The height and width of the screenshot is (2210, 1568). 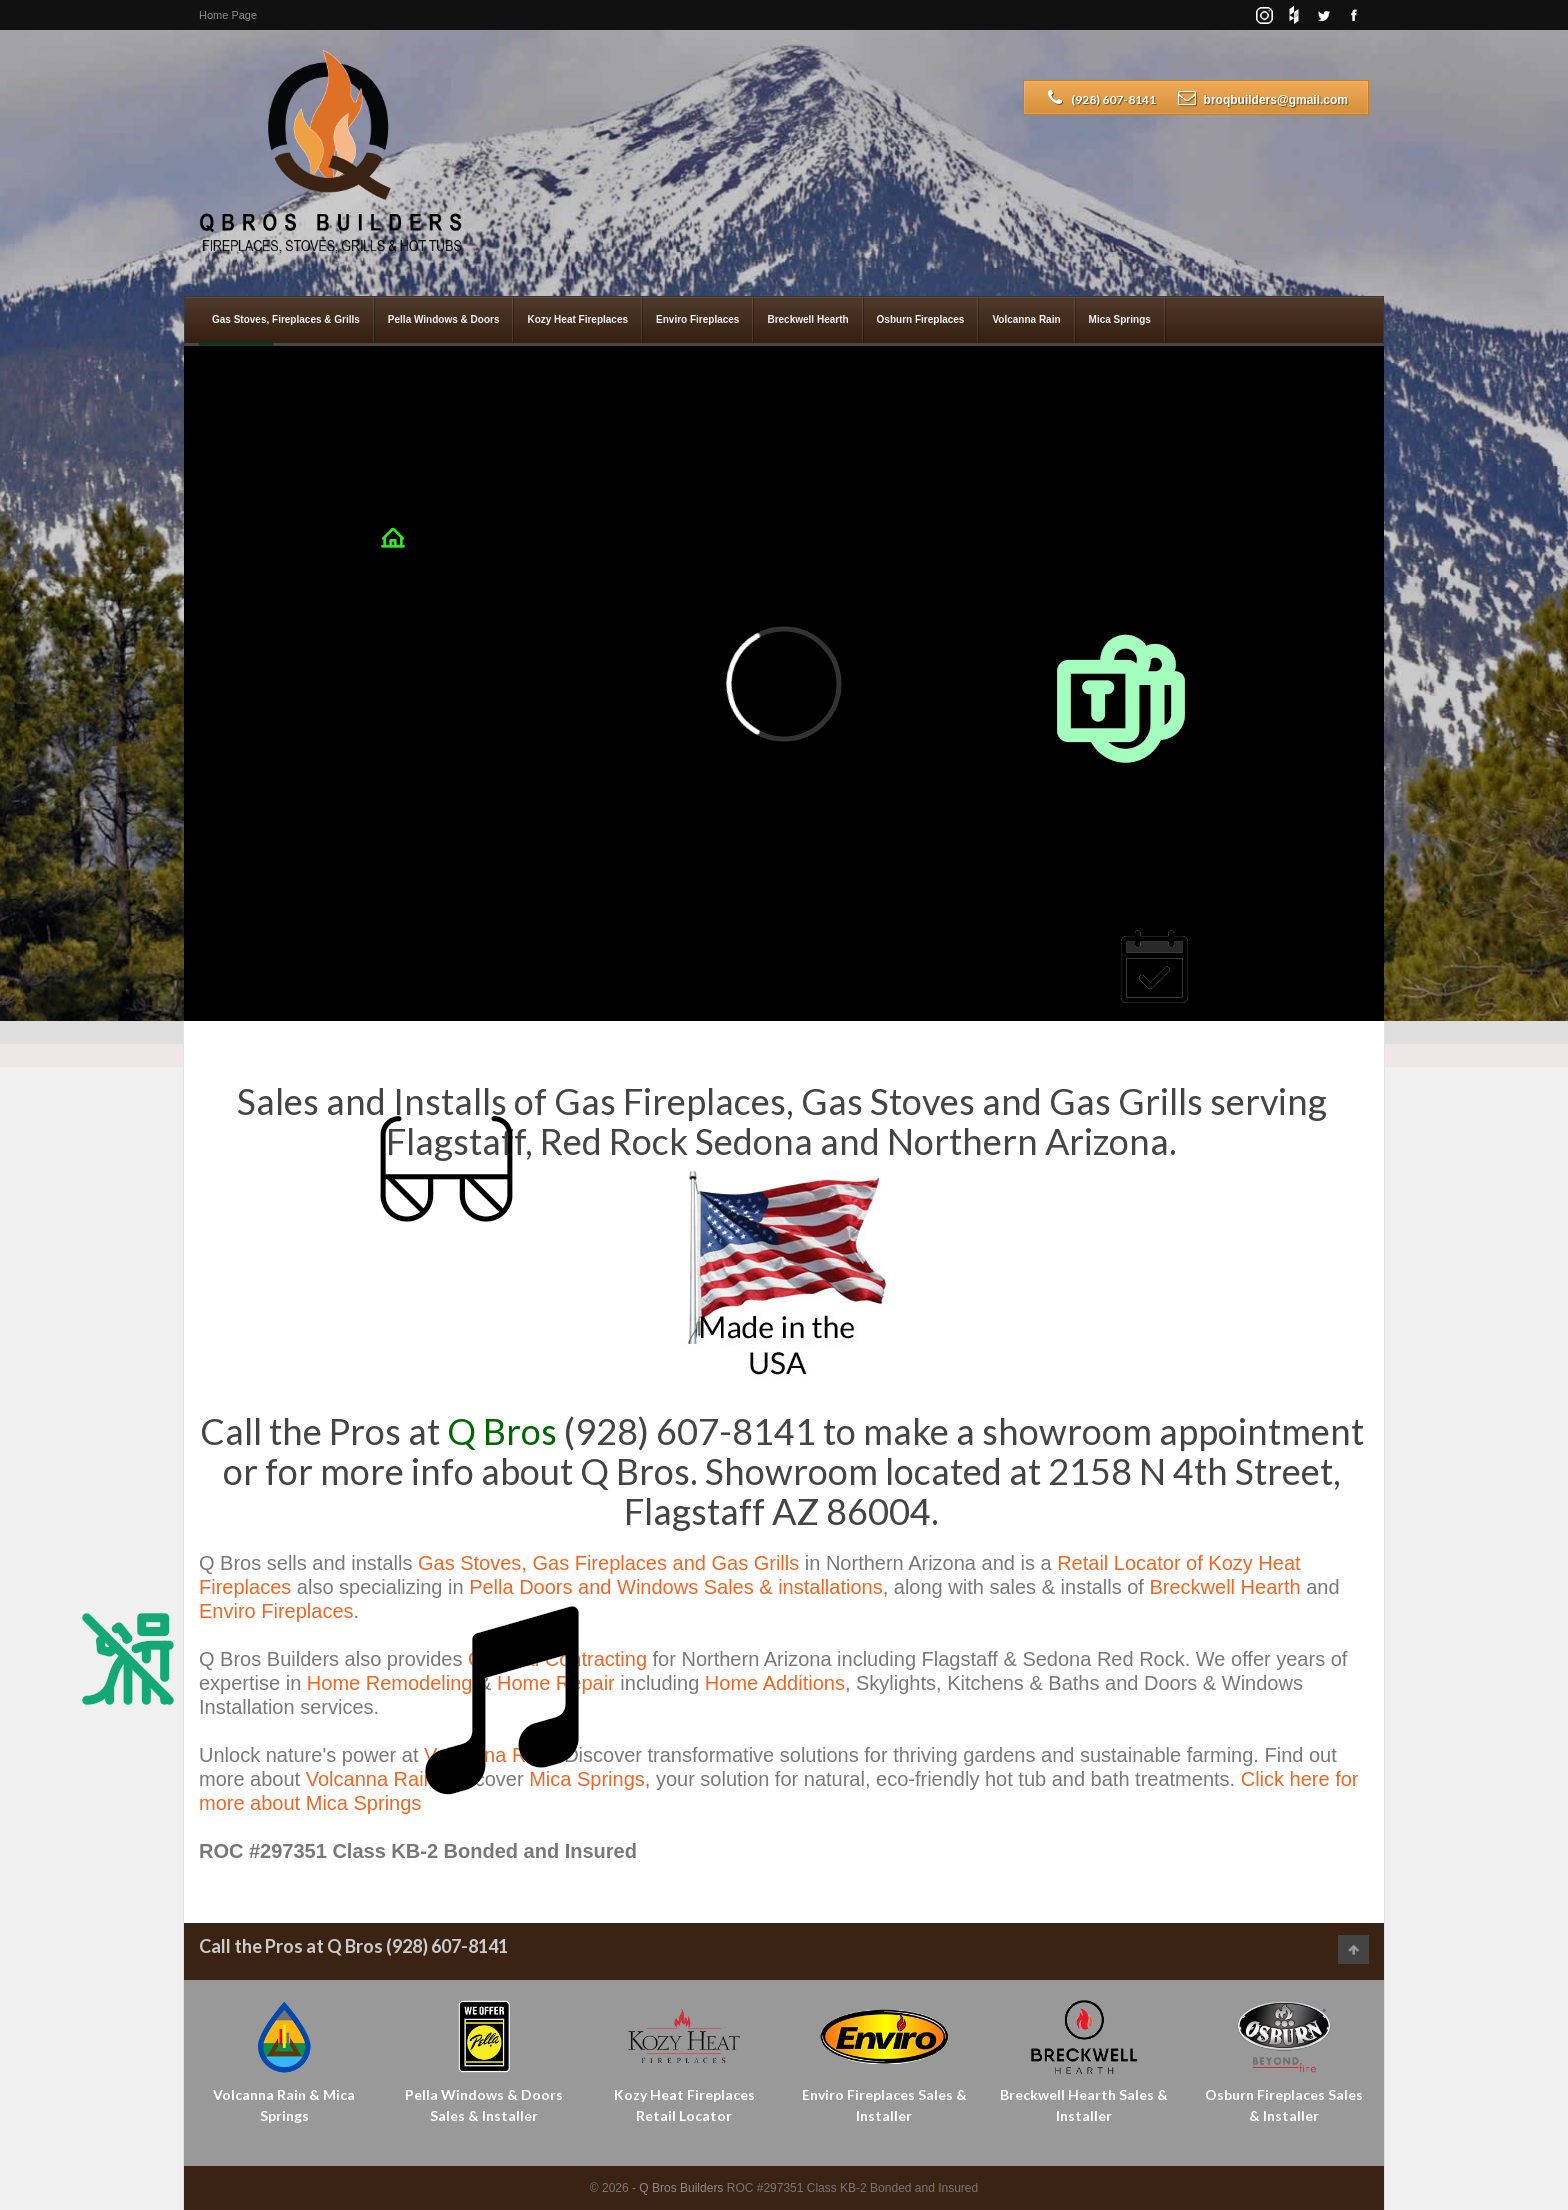 What do you see at coordinates (393, 538) in the screenshot?
I see `navigate to home screen` at bounding box center [393, 538].